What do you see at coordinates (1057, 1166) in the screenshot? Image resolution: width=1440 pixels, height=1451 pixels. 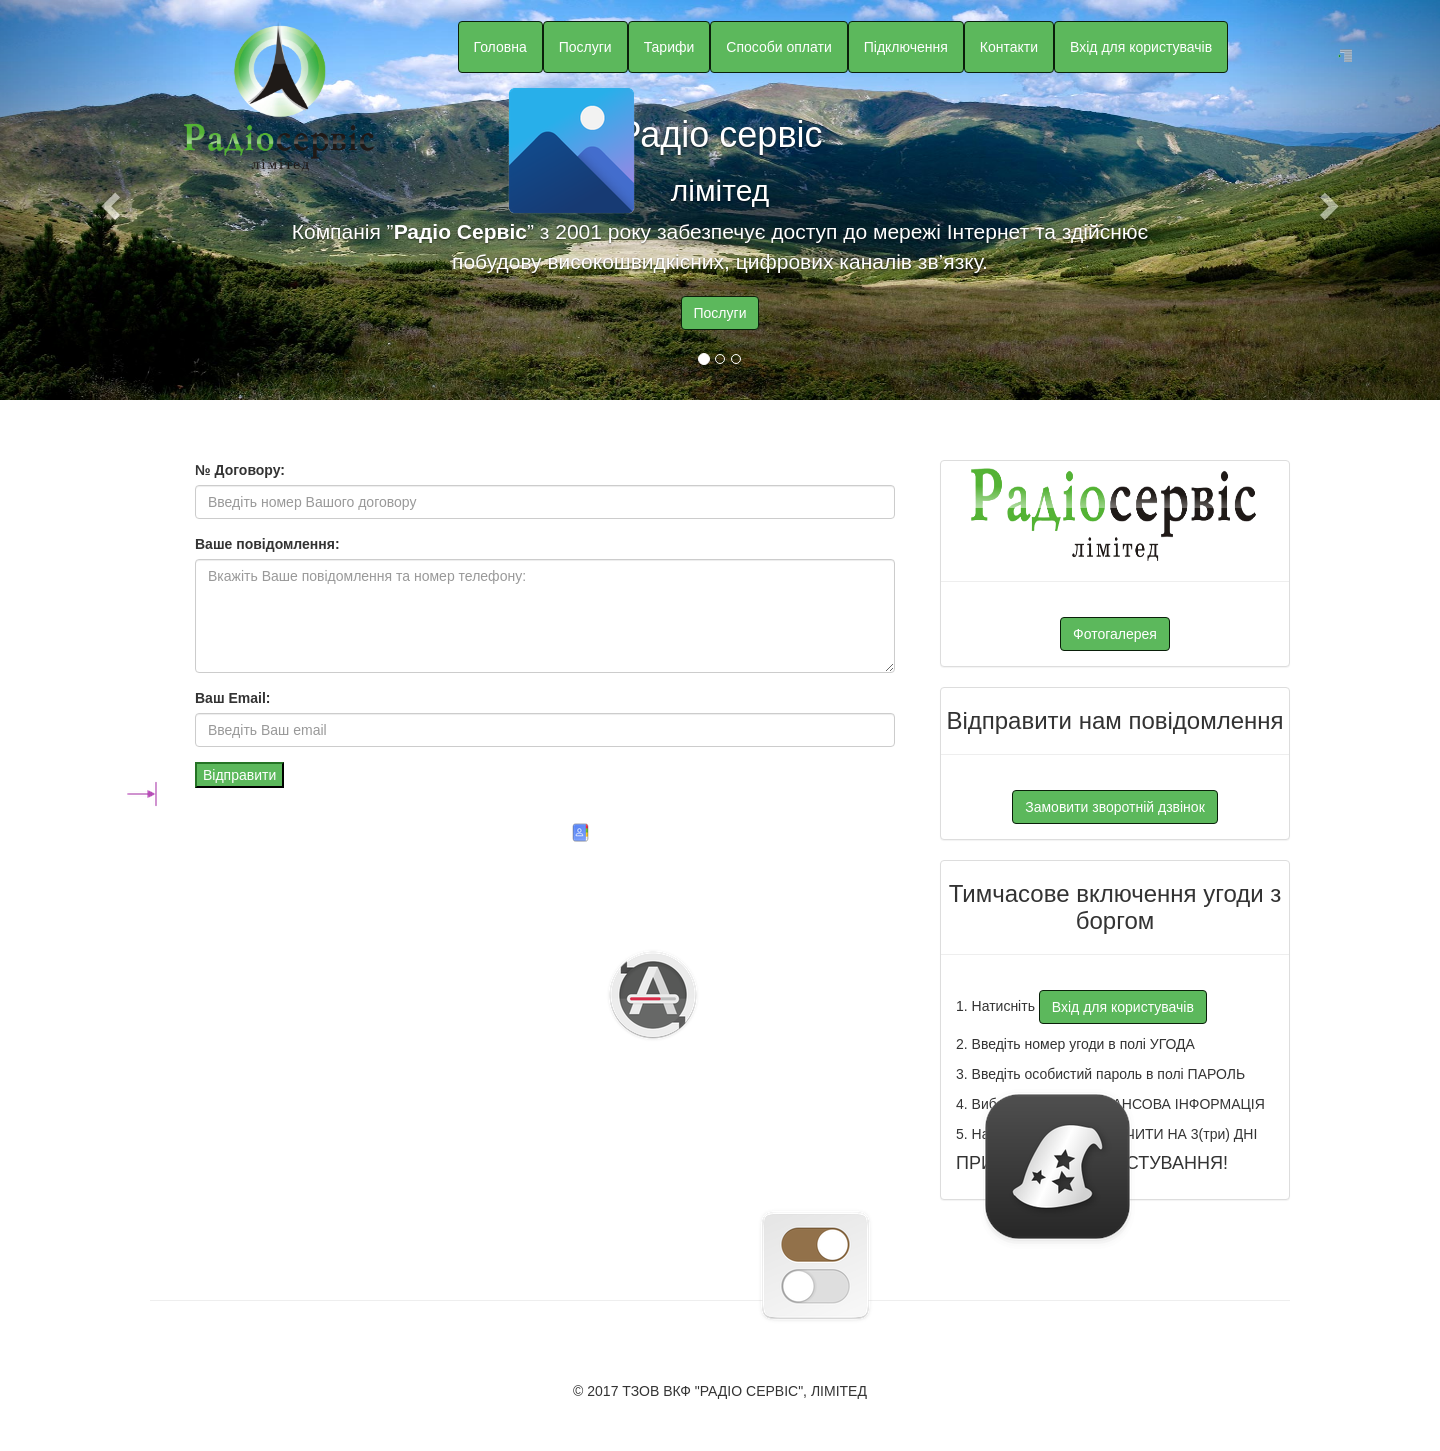 I see `open ImageMagick display application` at bounding box center [1057, 1166].